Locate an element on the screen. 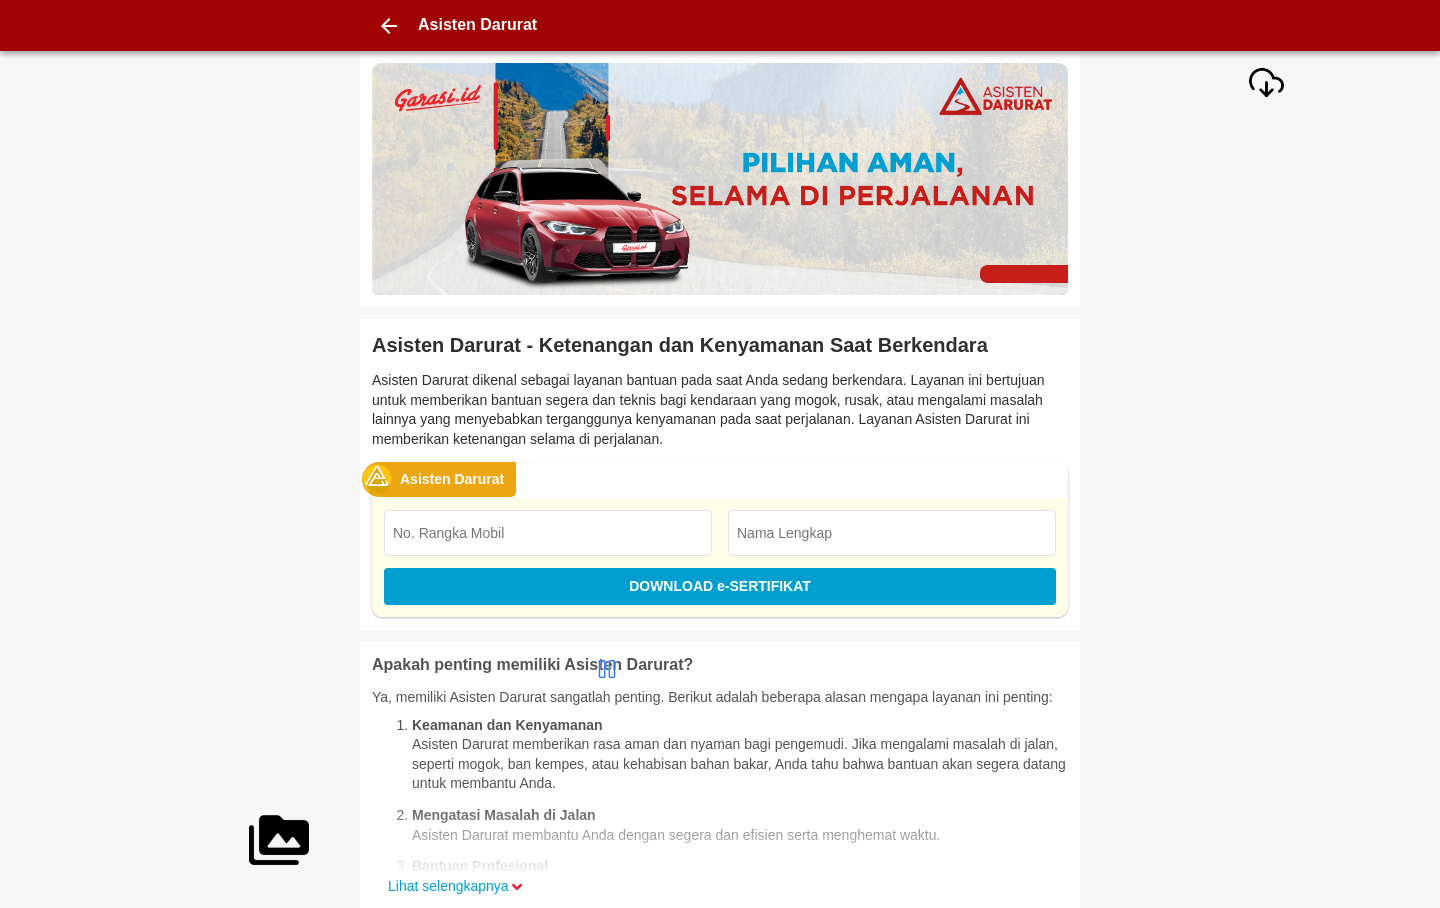  download file from cloud storage is located at coordinates (1266, 82).